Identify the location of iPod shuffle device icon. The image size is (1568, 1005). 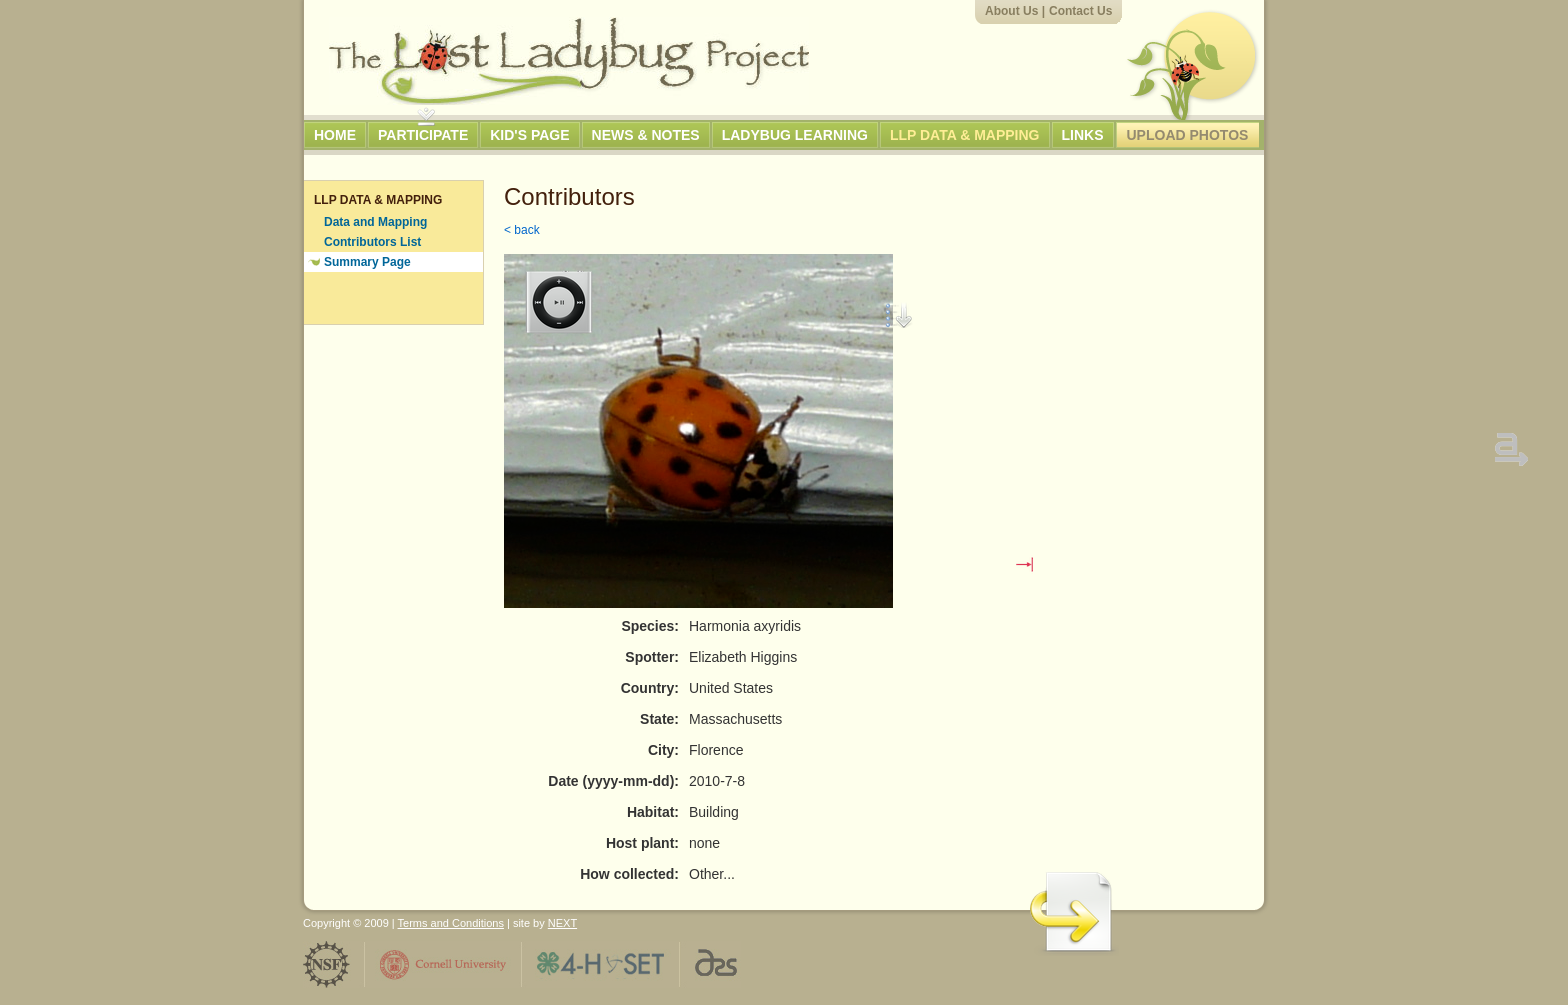
(559, 302).